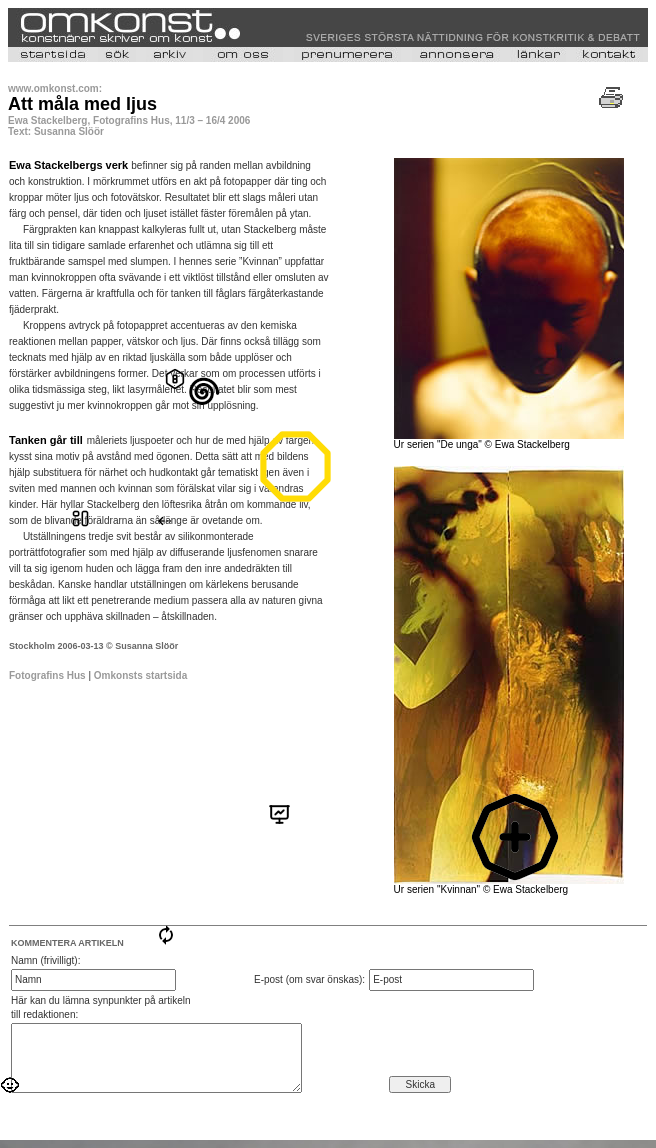  I want to click on indicates loading or processing in progress, so click(203, 392).